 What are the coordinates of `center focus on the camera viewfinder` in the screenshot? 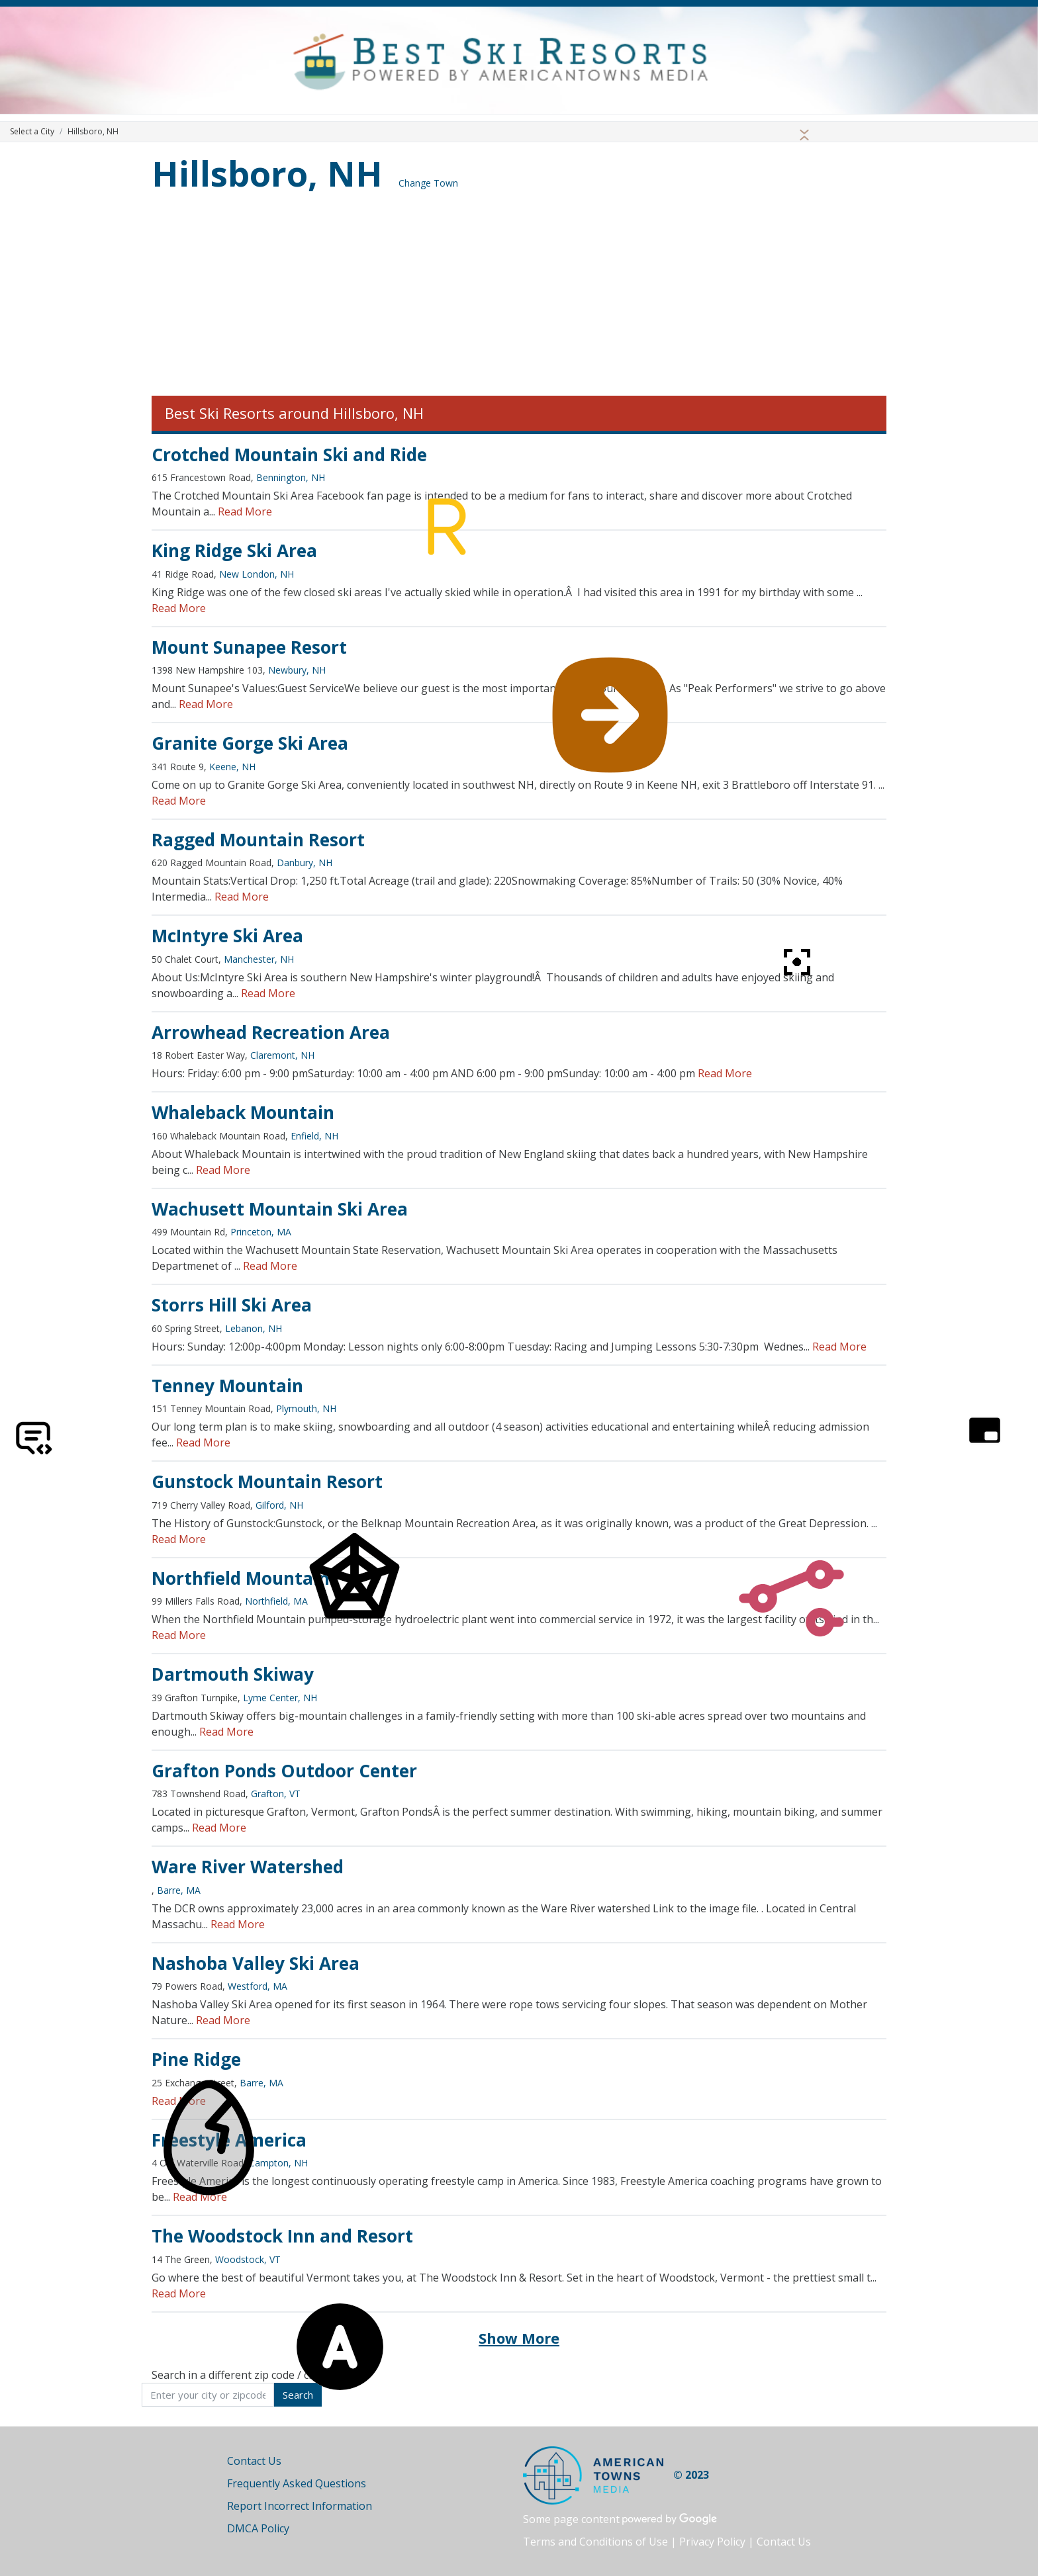 It's located at (797, 962).